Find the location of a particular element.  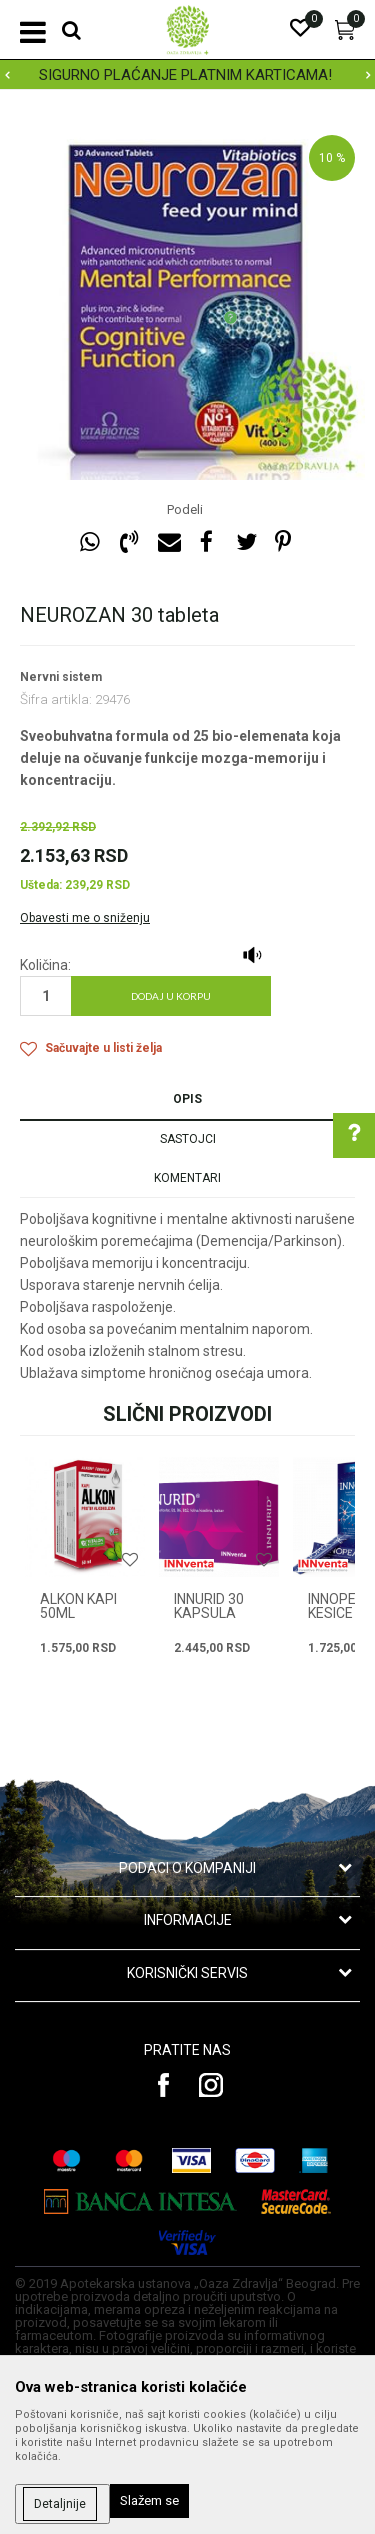

volume is set to high is located at coordinates (252, 955).